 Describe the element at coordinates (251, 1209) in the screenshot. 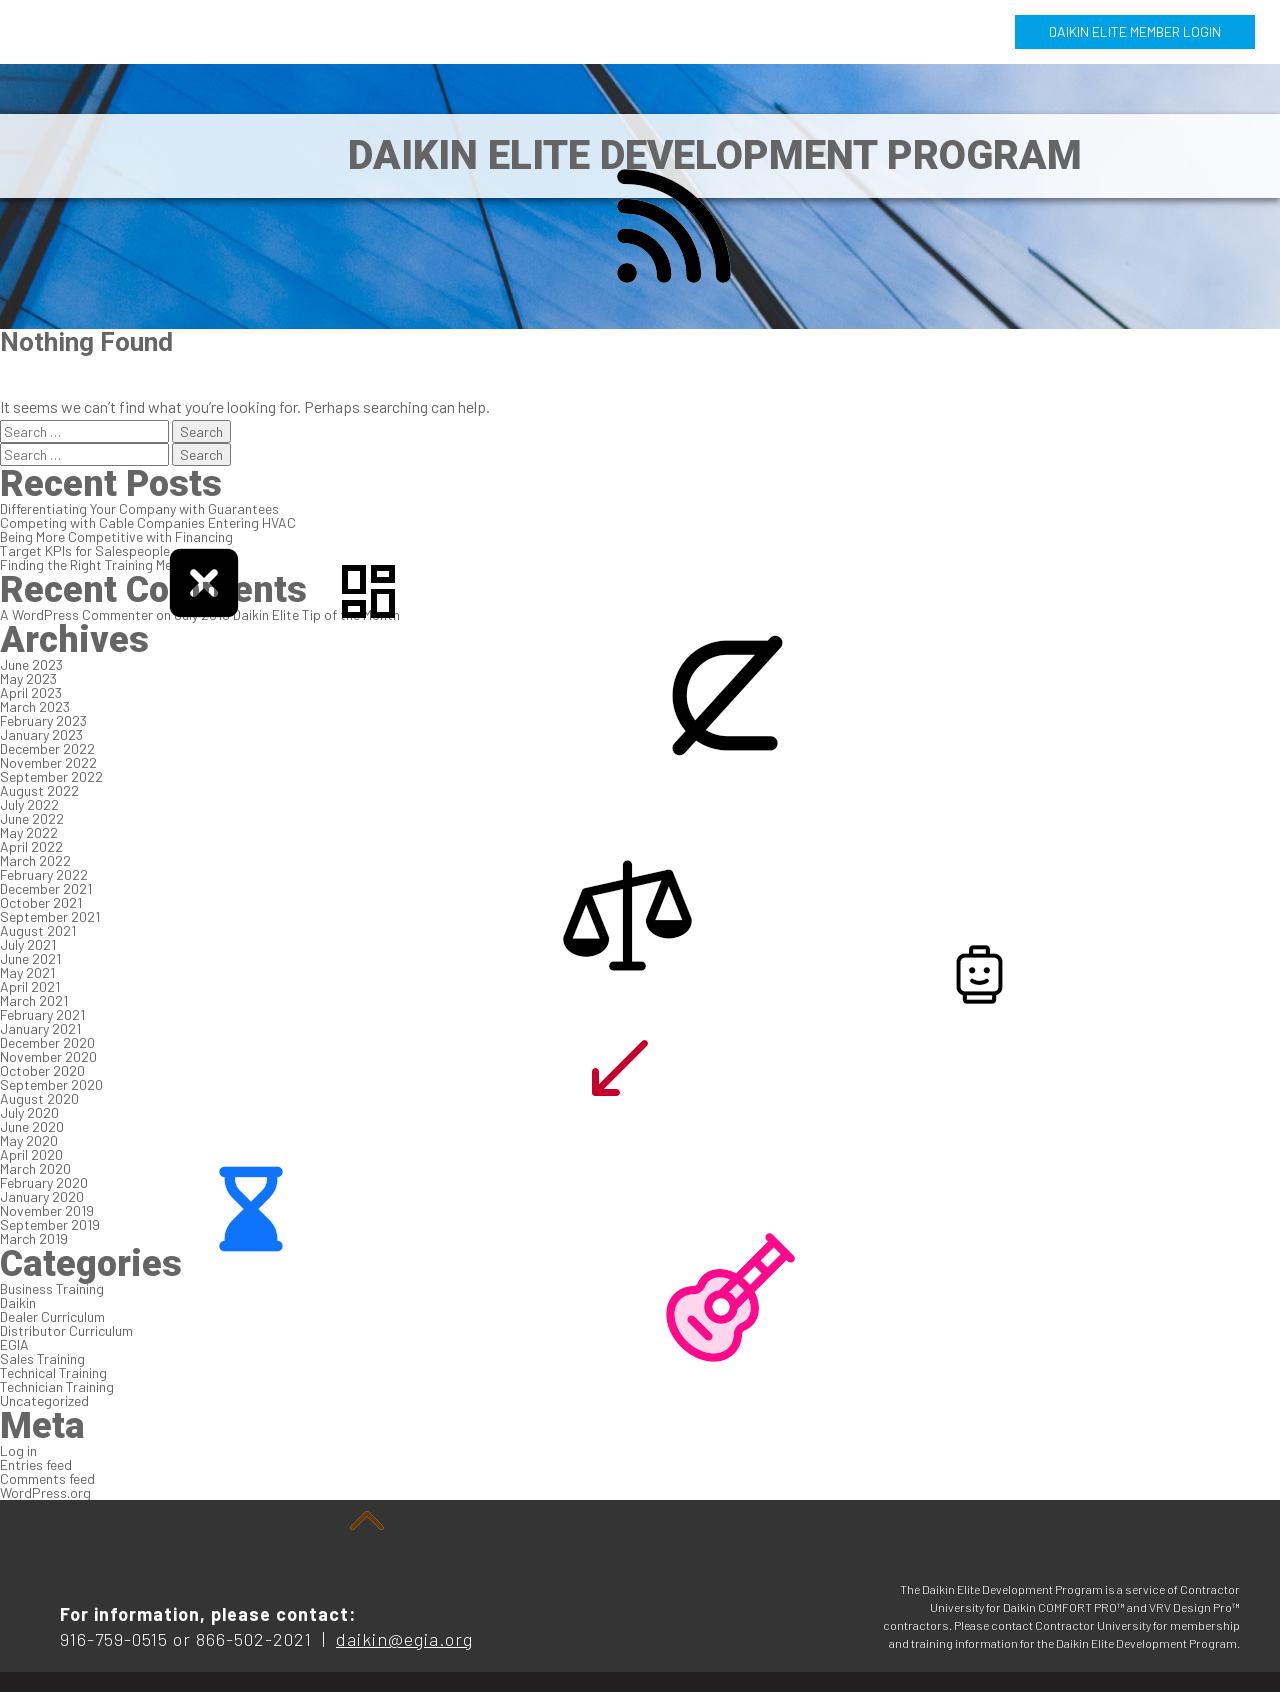

I see `indicates time has expired or countdown complete` at that location.